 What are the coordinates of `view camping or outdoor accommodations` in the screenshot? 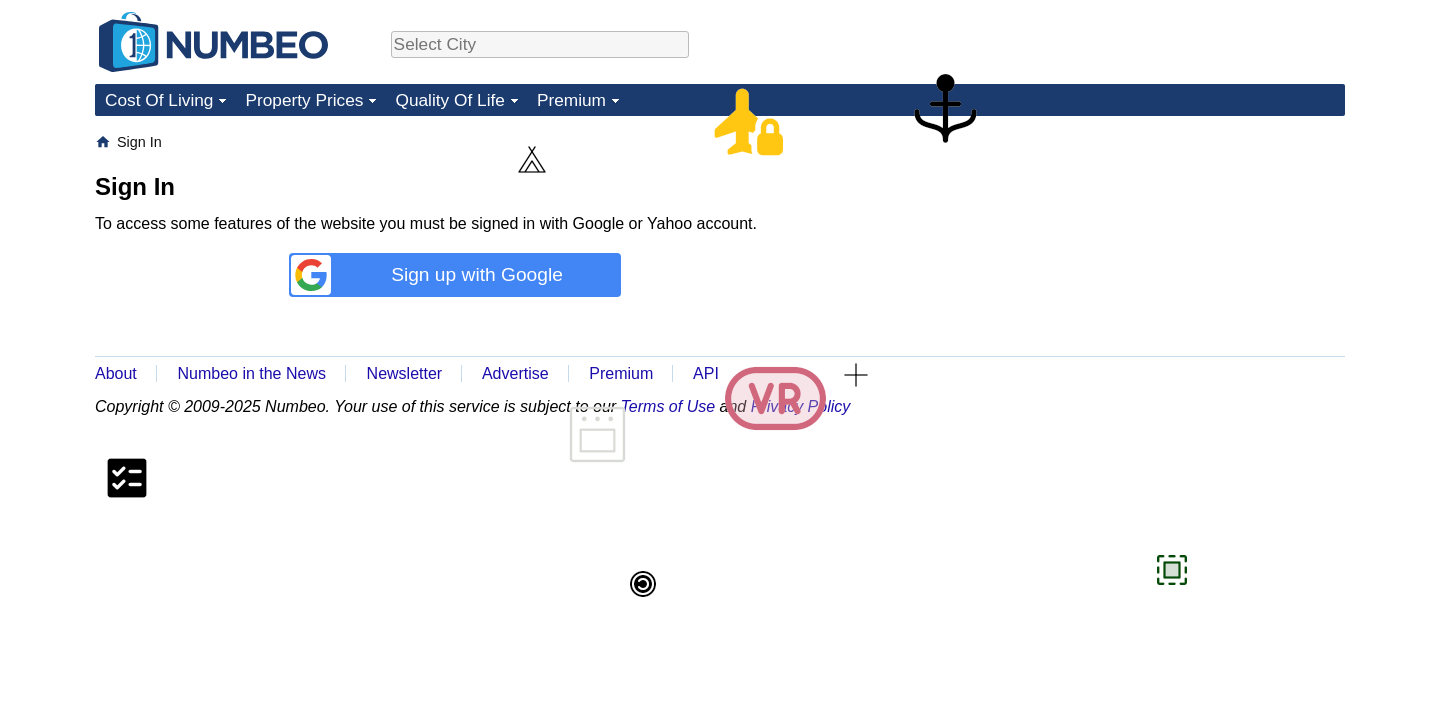 It's located at (532, 161).